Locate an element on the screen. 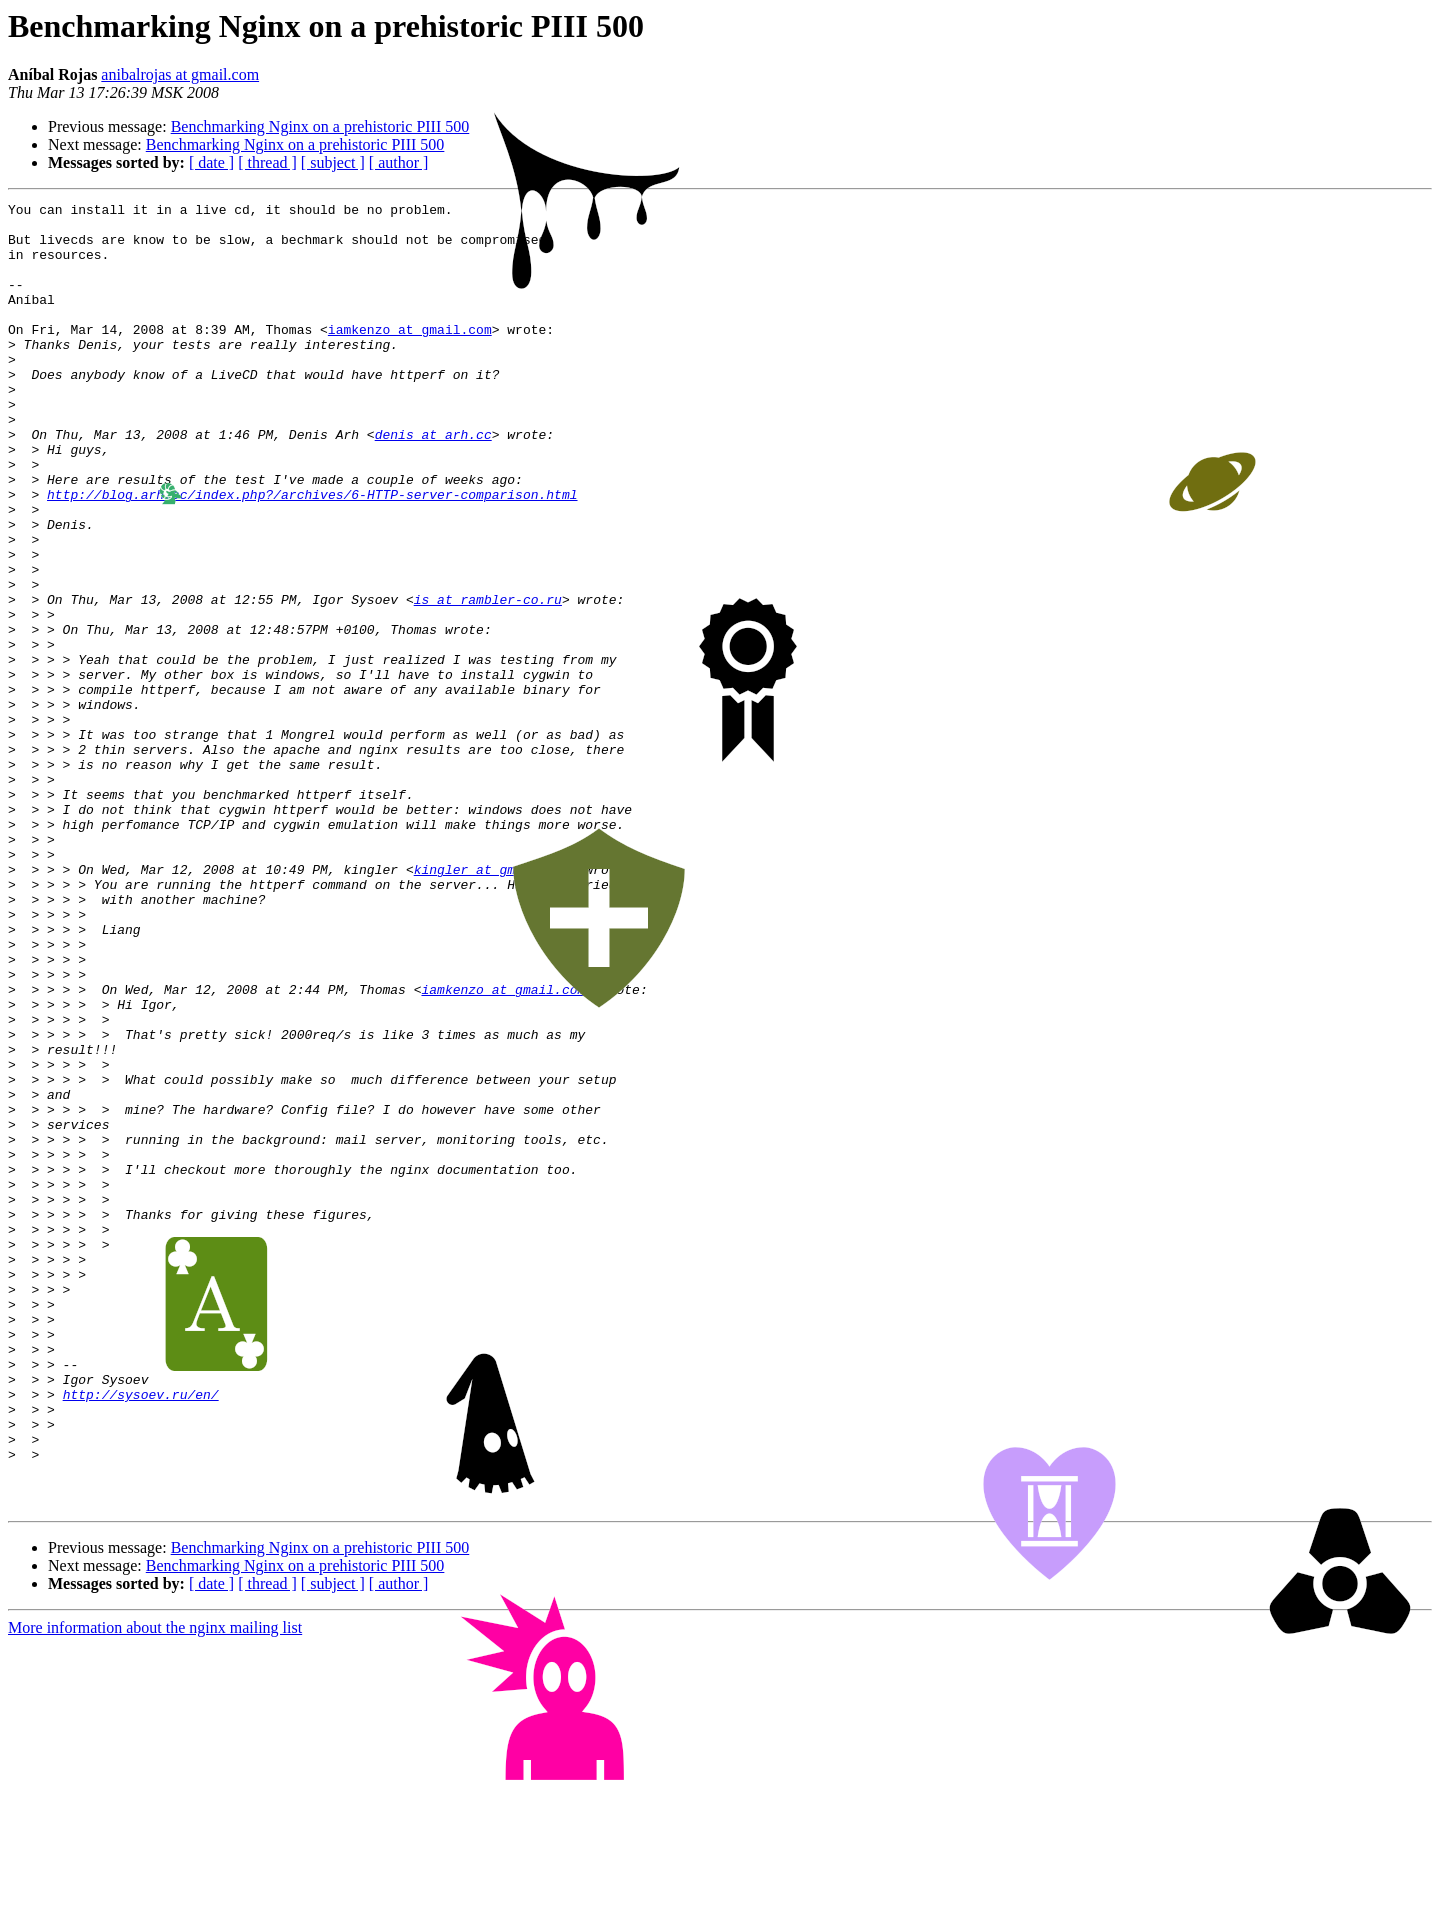 Image resolution: width=1440 pixels, height=1906 pixels. activate defensive healing ability is located at coordinates (599, 918).